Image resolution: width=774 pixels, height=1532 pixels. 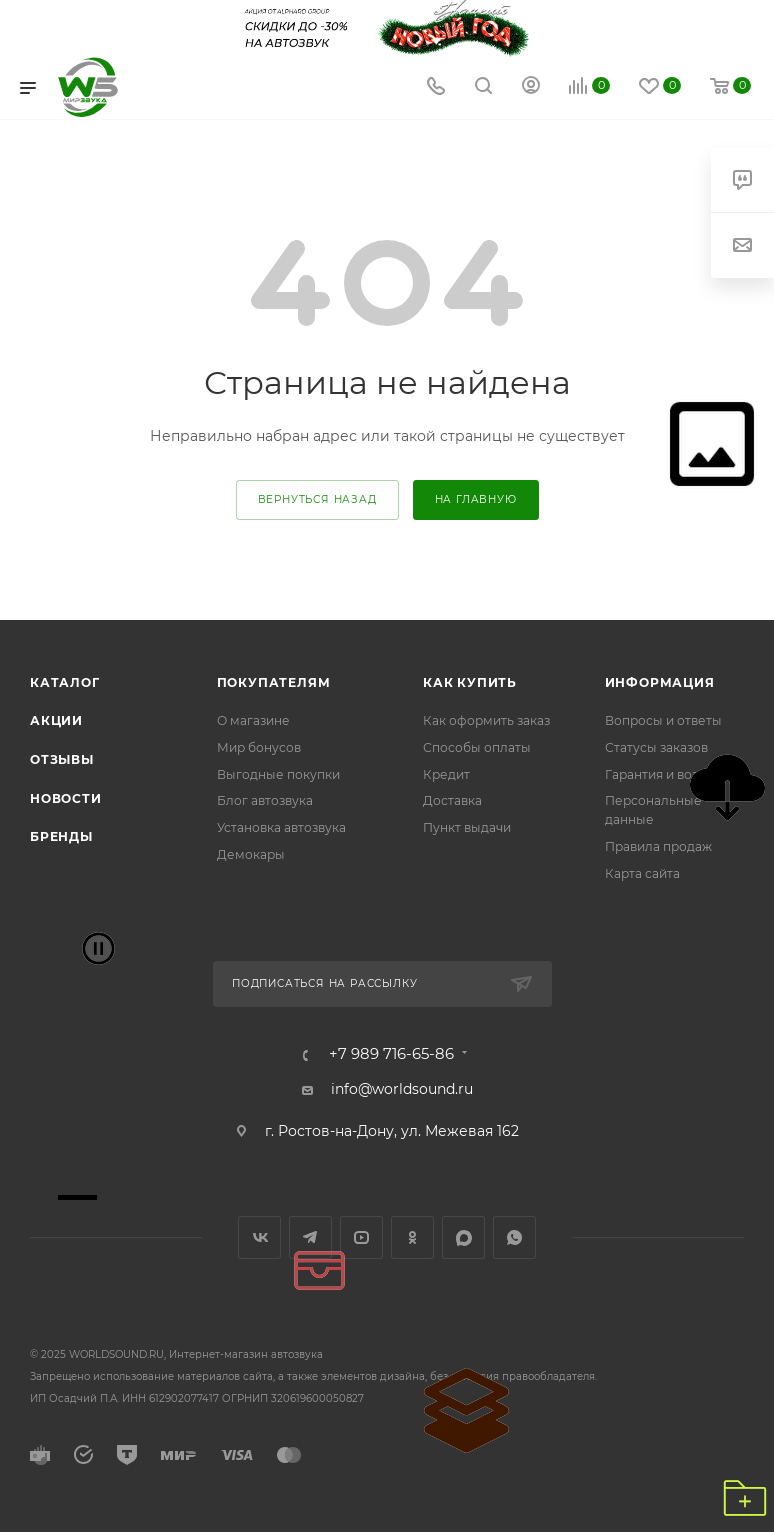 What do you see at coordinates (77, 1197) in the screenshot?
I see `insert a horizontal divider line` at bounding box center [77, 1197].